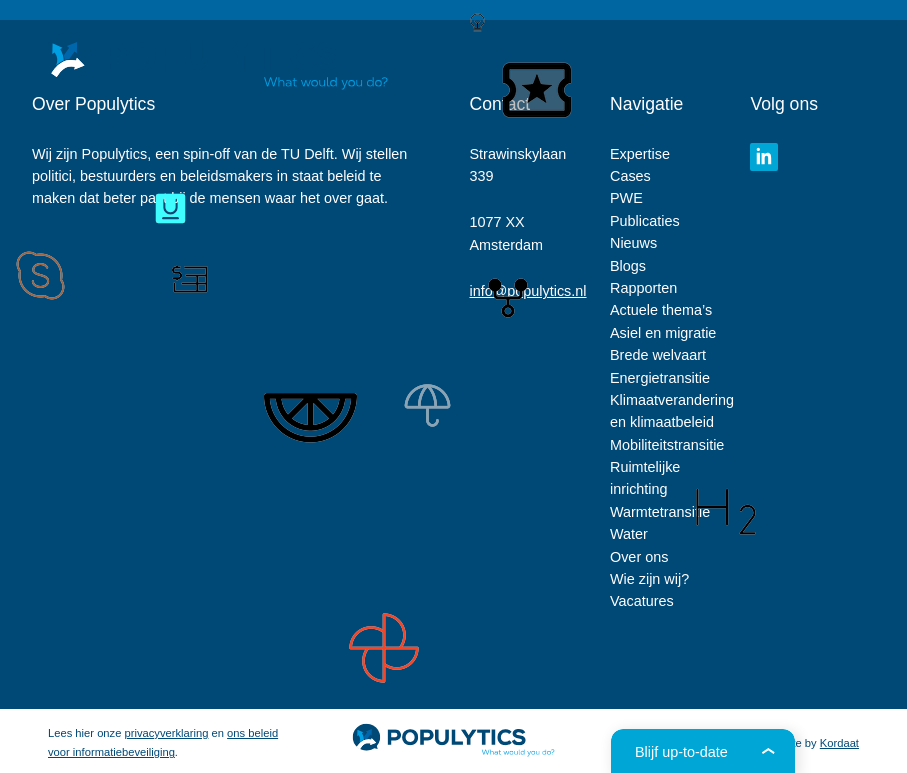 The image size is (907, 773). Describe the element at coordinates (170, 208) in the screenshot. I see `apply underline formatting to selected text` at that location.